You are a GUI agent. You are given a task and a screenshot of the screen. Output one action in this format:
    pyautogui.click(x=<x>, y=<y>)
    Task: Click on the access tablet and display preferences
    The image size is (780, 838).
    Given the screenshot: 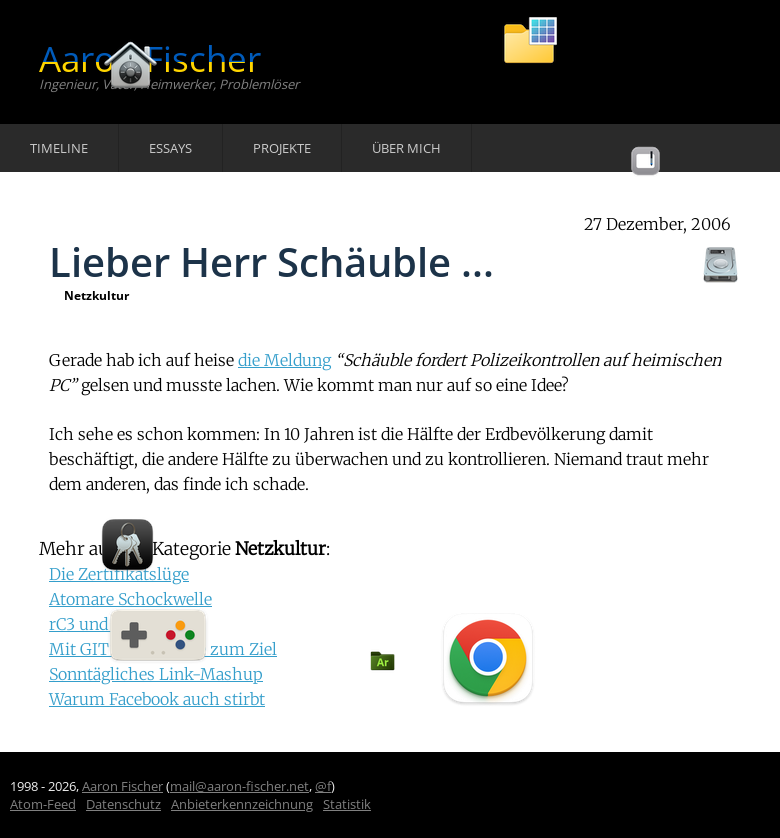 What is the action you would take?
    pyautogui.click(x=645, y=161)
    